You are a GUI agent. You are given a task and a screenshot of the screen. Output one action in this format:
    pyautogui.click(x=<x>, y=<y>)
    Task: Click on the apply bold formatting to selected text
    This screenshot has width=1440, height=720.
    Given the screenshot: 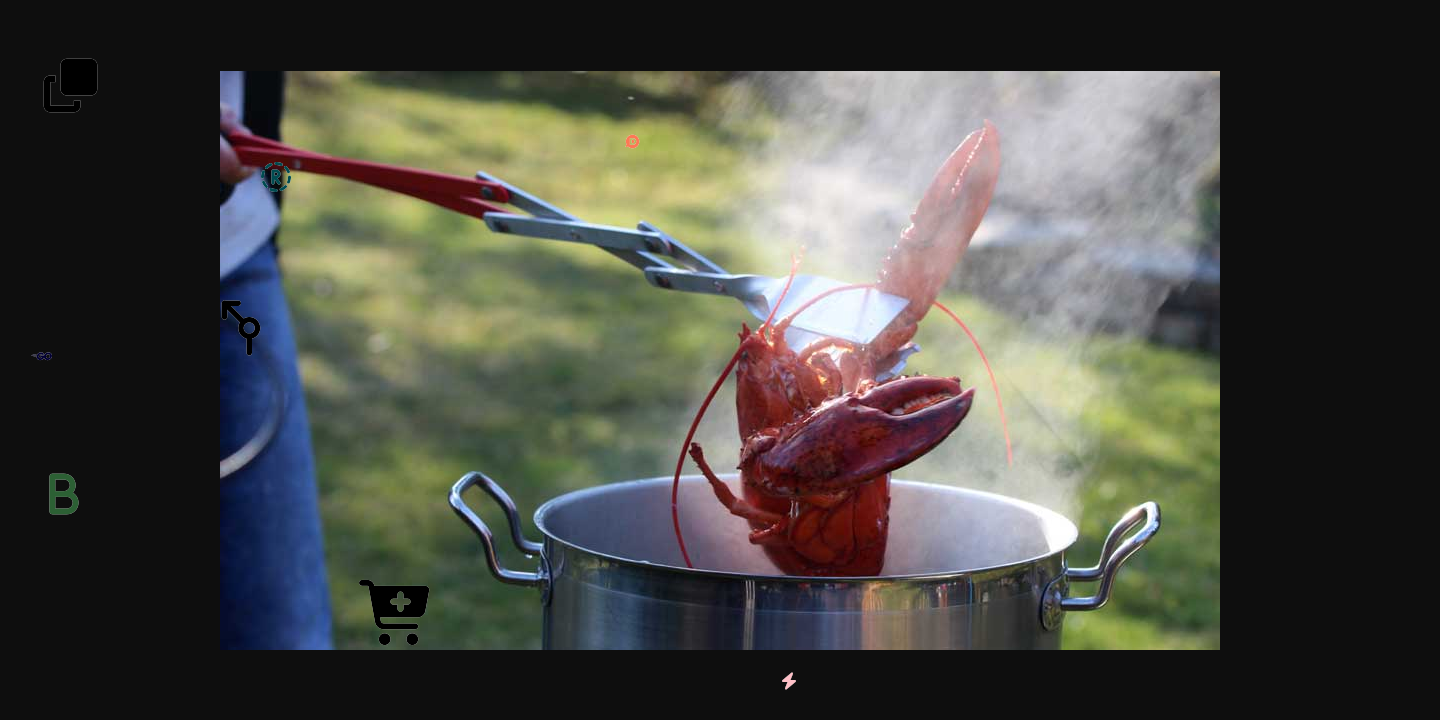 What is the action you would take?
    pyautogui.click(x=64, y=494)
    